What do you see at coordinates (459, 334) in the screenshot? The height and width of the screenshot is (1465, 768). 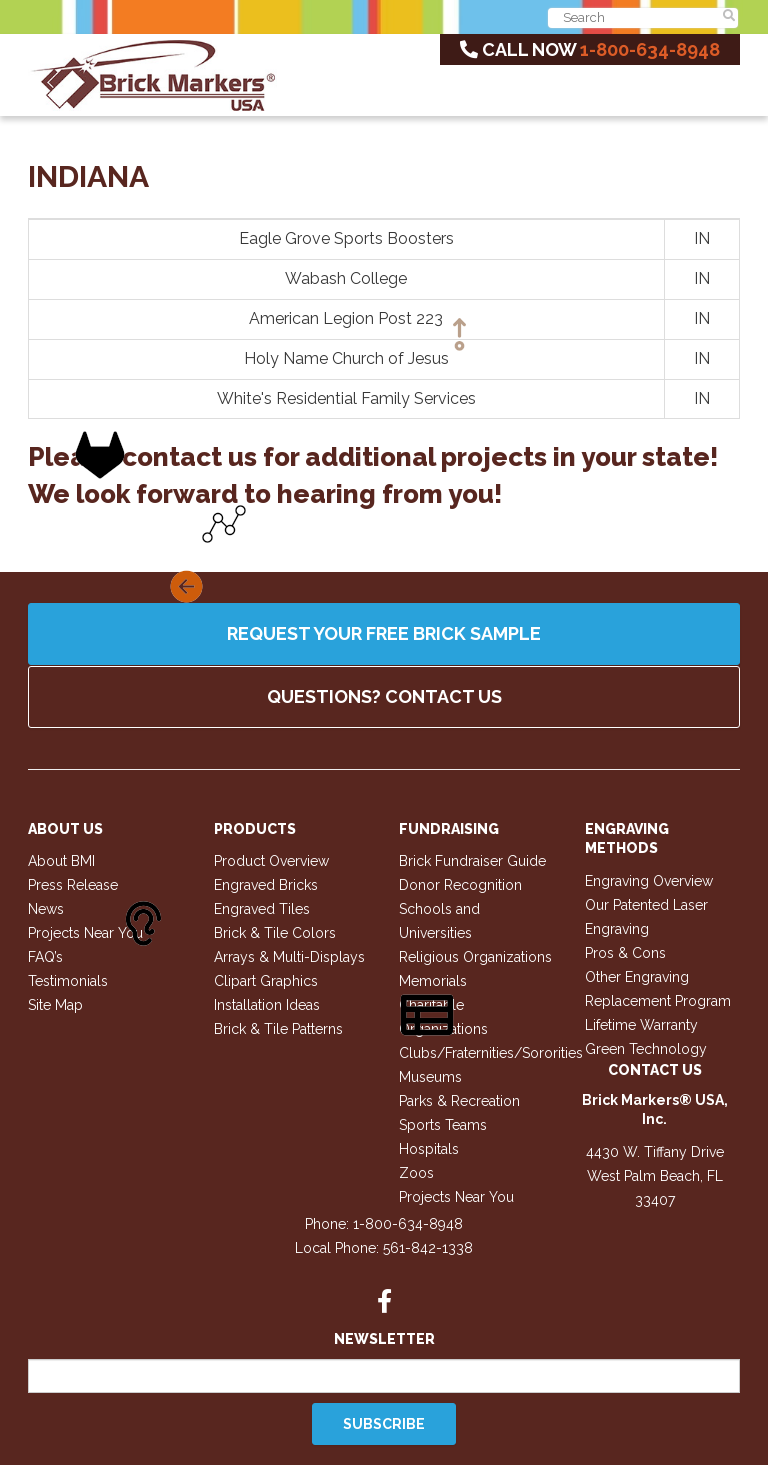 I see `move item up in a list or sequence` at bounding box center [459, 334].